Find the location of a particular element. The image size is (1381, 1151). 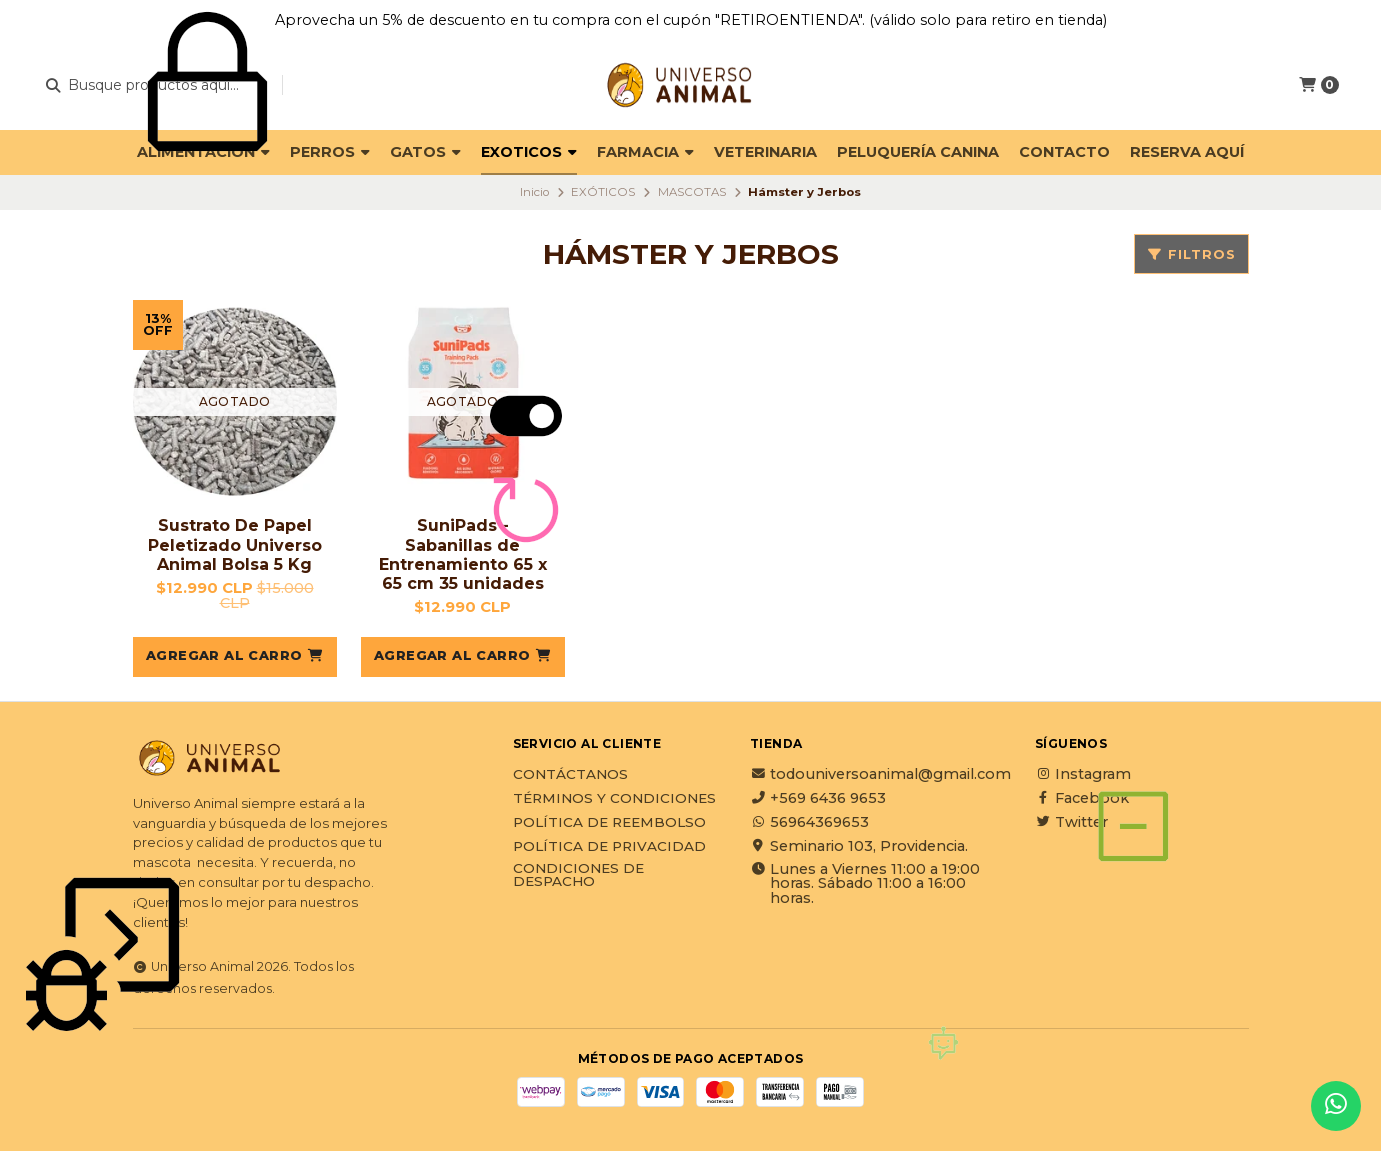

open the debug console is located at coordinates (107, 950).